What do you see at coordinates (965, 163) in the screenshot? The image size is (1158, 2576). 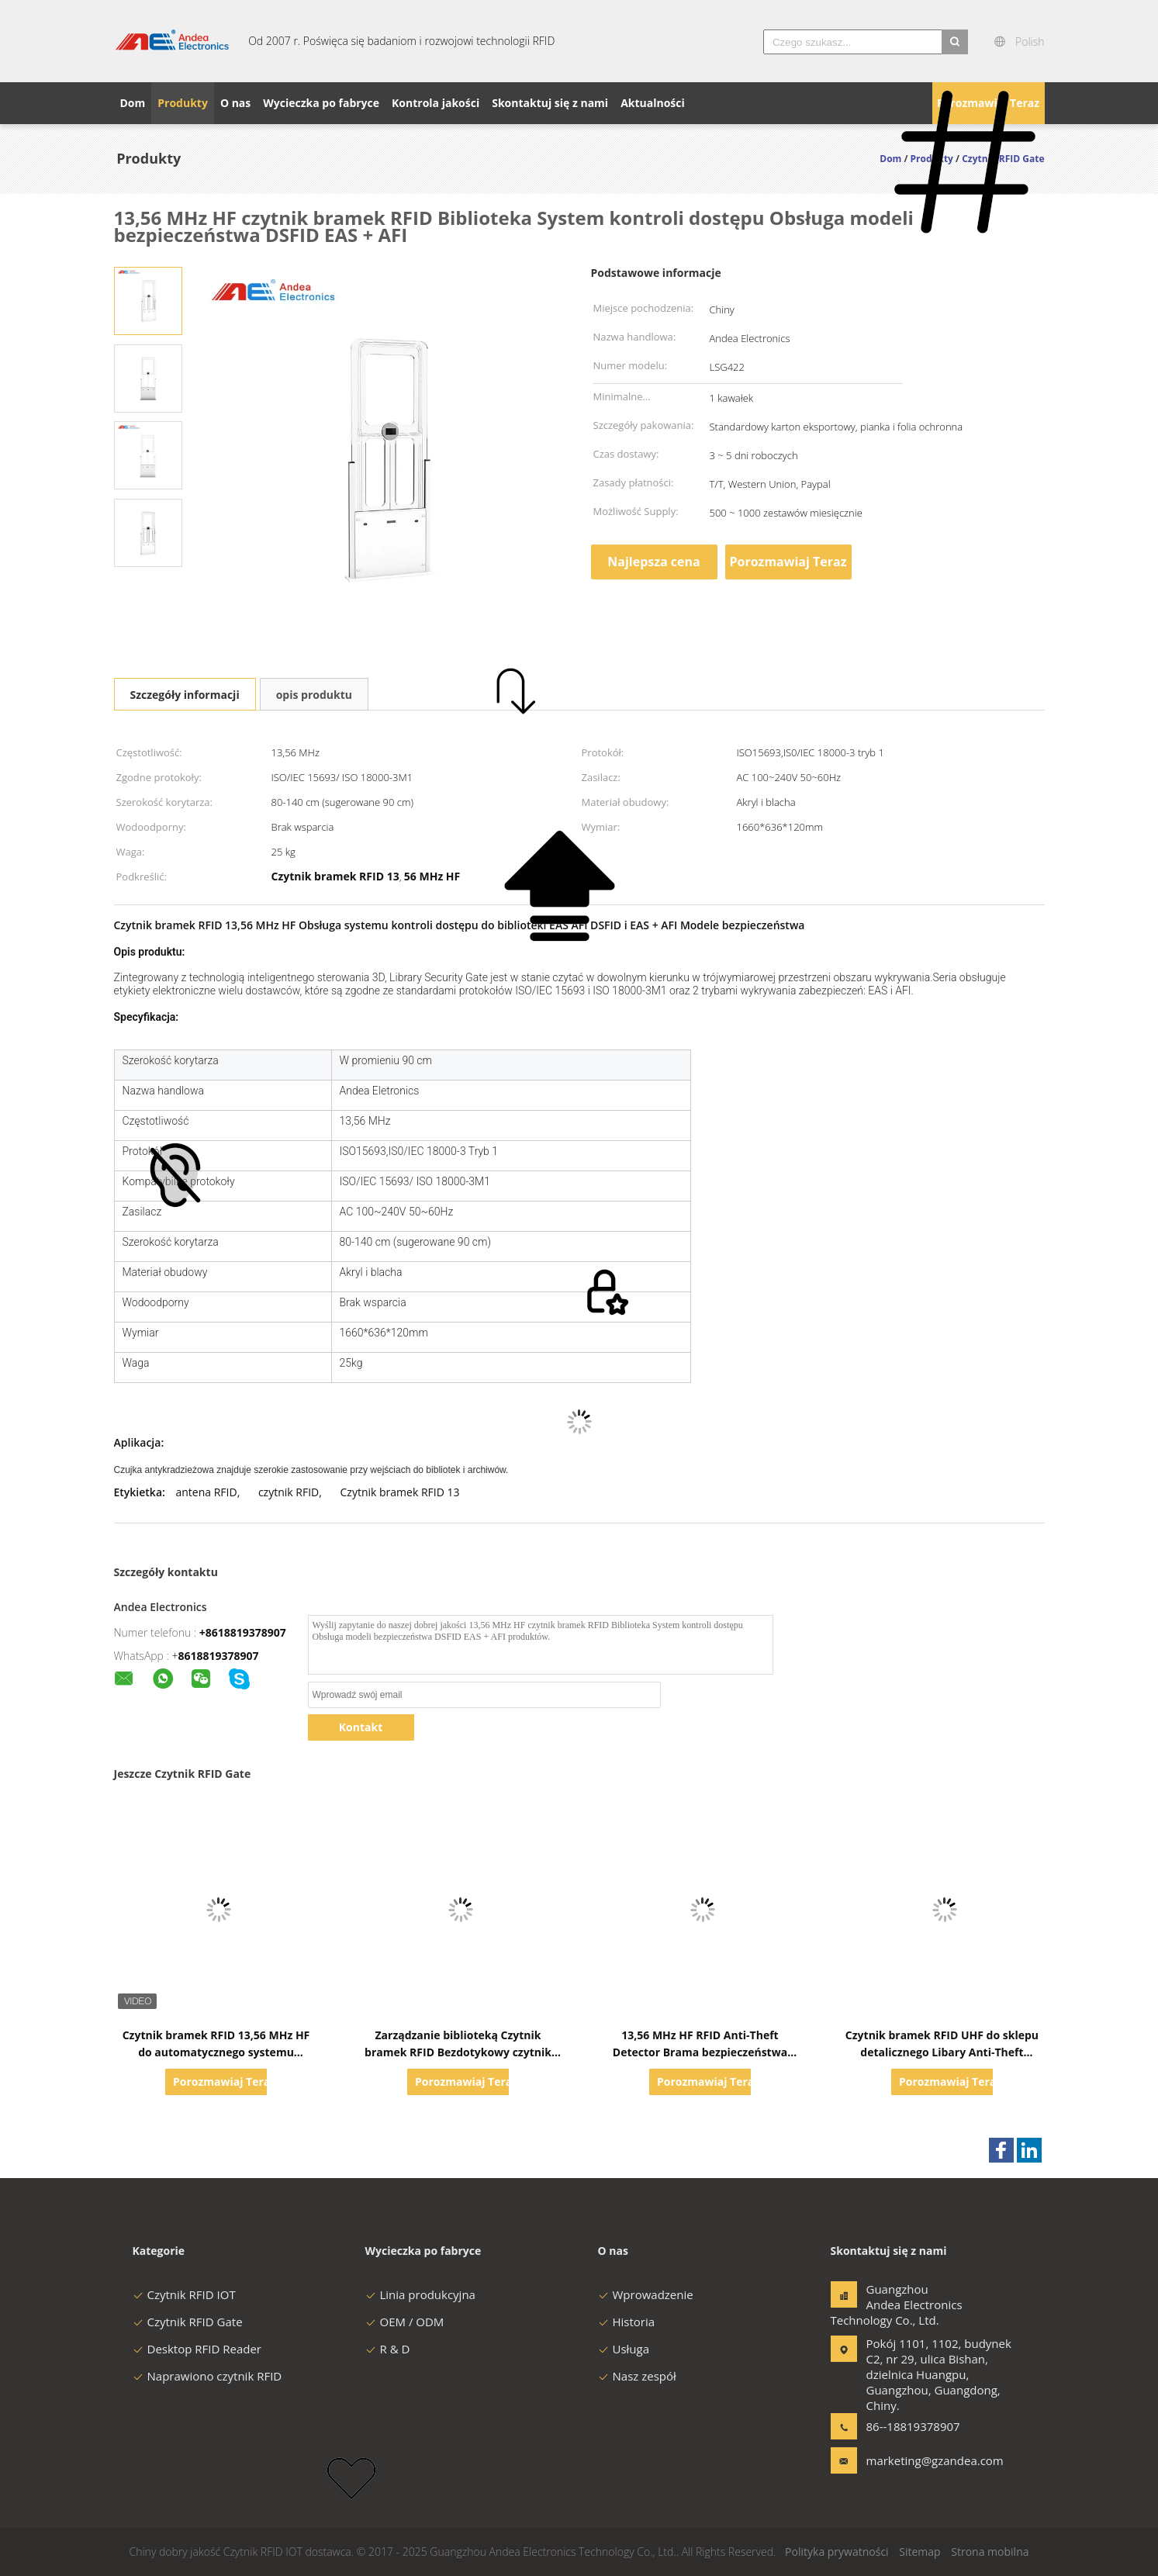 I see `view or browse hashtags` at bounding box center [965, 163].